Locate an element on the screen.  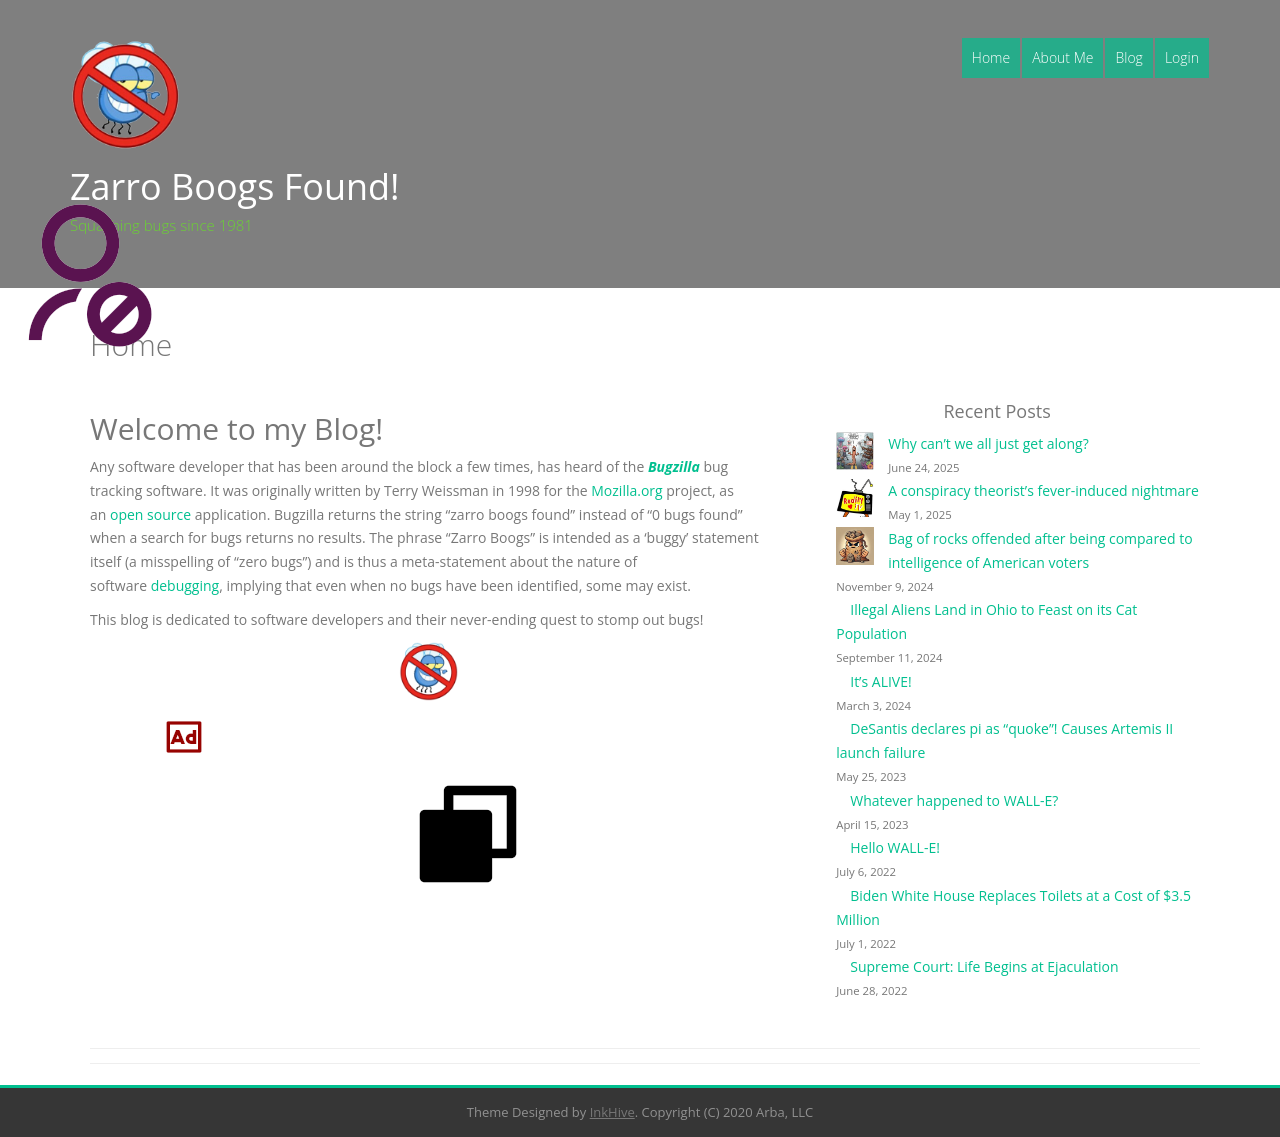
indicates sponsored or promotional content is located at coordinates (184, 737).